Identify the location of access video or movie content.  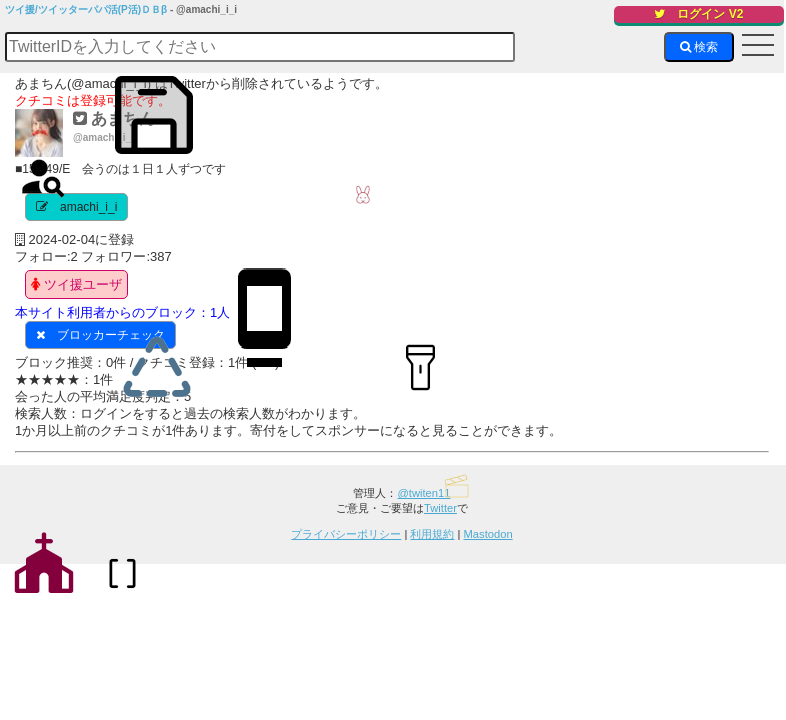
(457, 487).